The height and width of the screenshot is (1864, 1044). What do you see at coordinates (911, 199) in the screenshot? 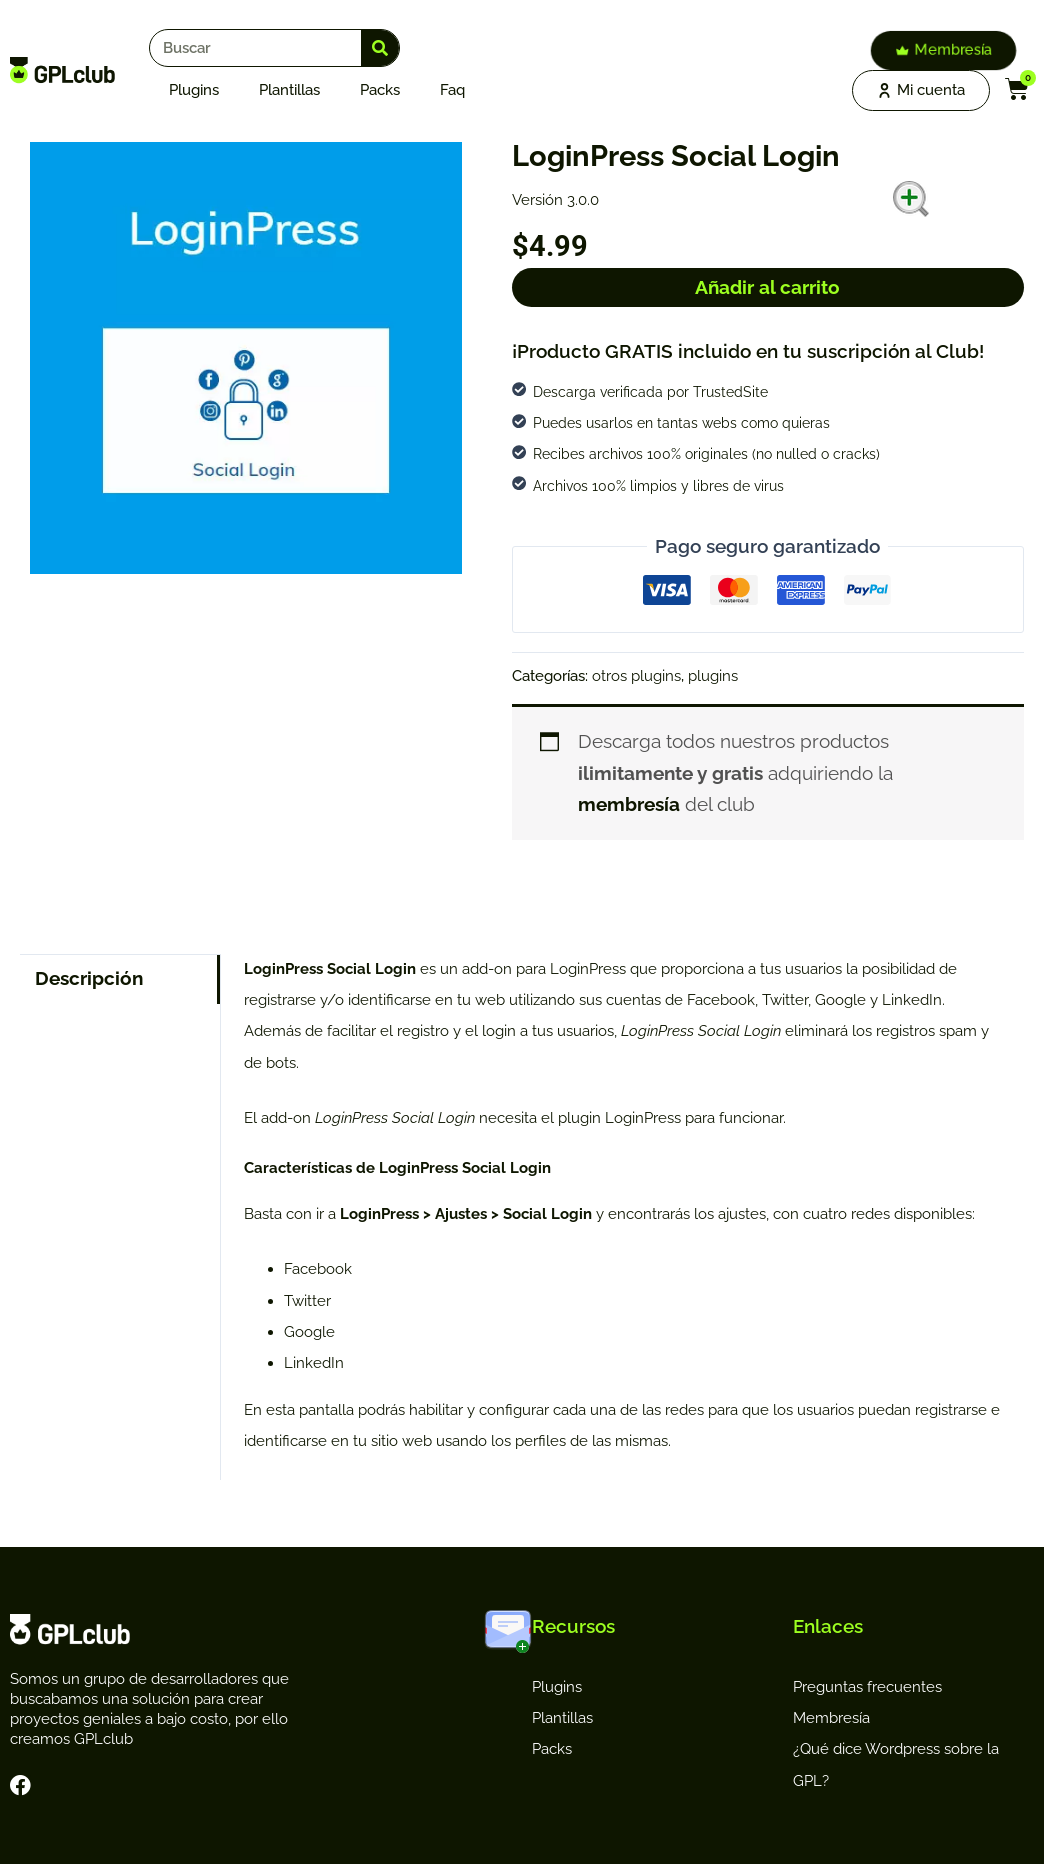
I see `zoom in on the current view` at bounding box center [911, 199].